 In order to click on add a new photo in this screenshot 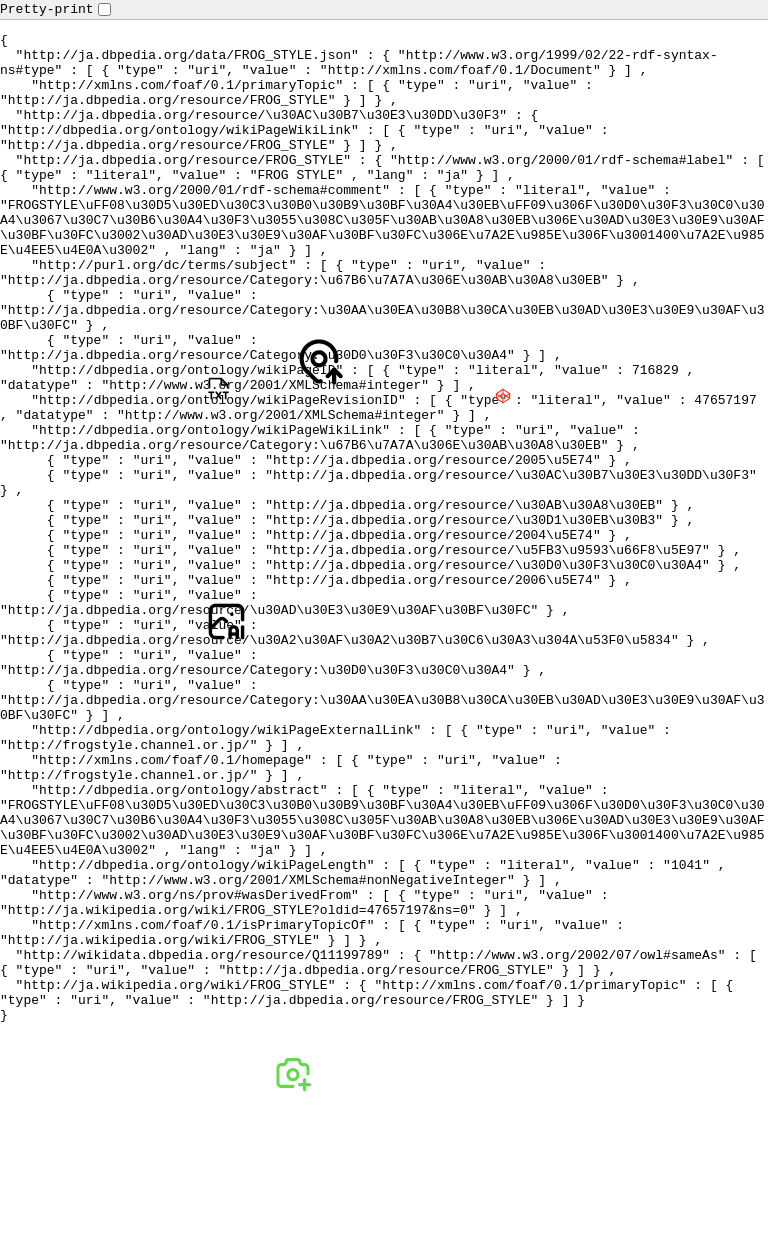, I will do `click(293, 1073)`.